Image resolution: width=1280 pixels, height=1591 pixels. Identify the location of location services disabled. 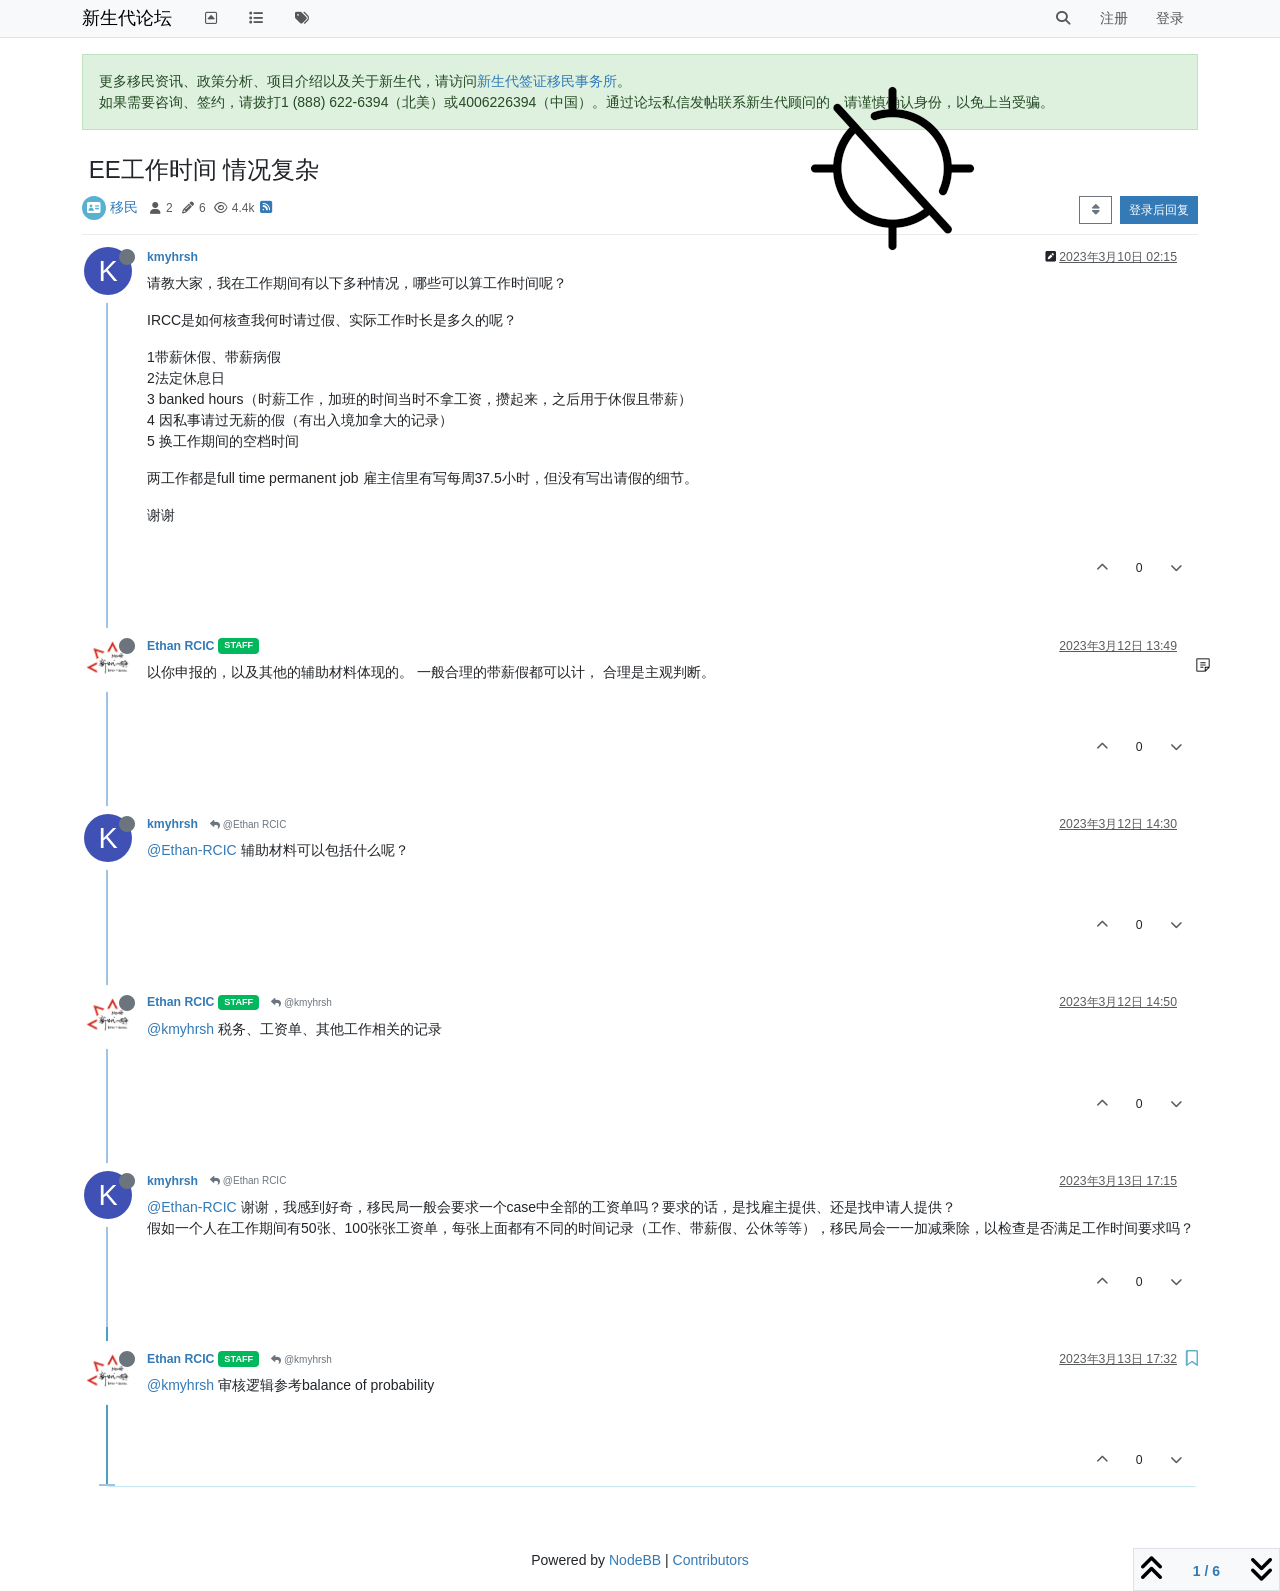
(892, 168).